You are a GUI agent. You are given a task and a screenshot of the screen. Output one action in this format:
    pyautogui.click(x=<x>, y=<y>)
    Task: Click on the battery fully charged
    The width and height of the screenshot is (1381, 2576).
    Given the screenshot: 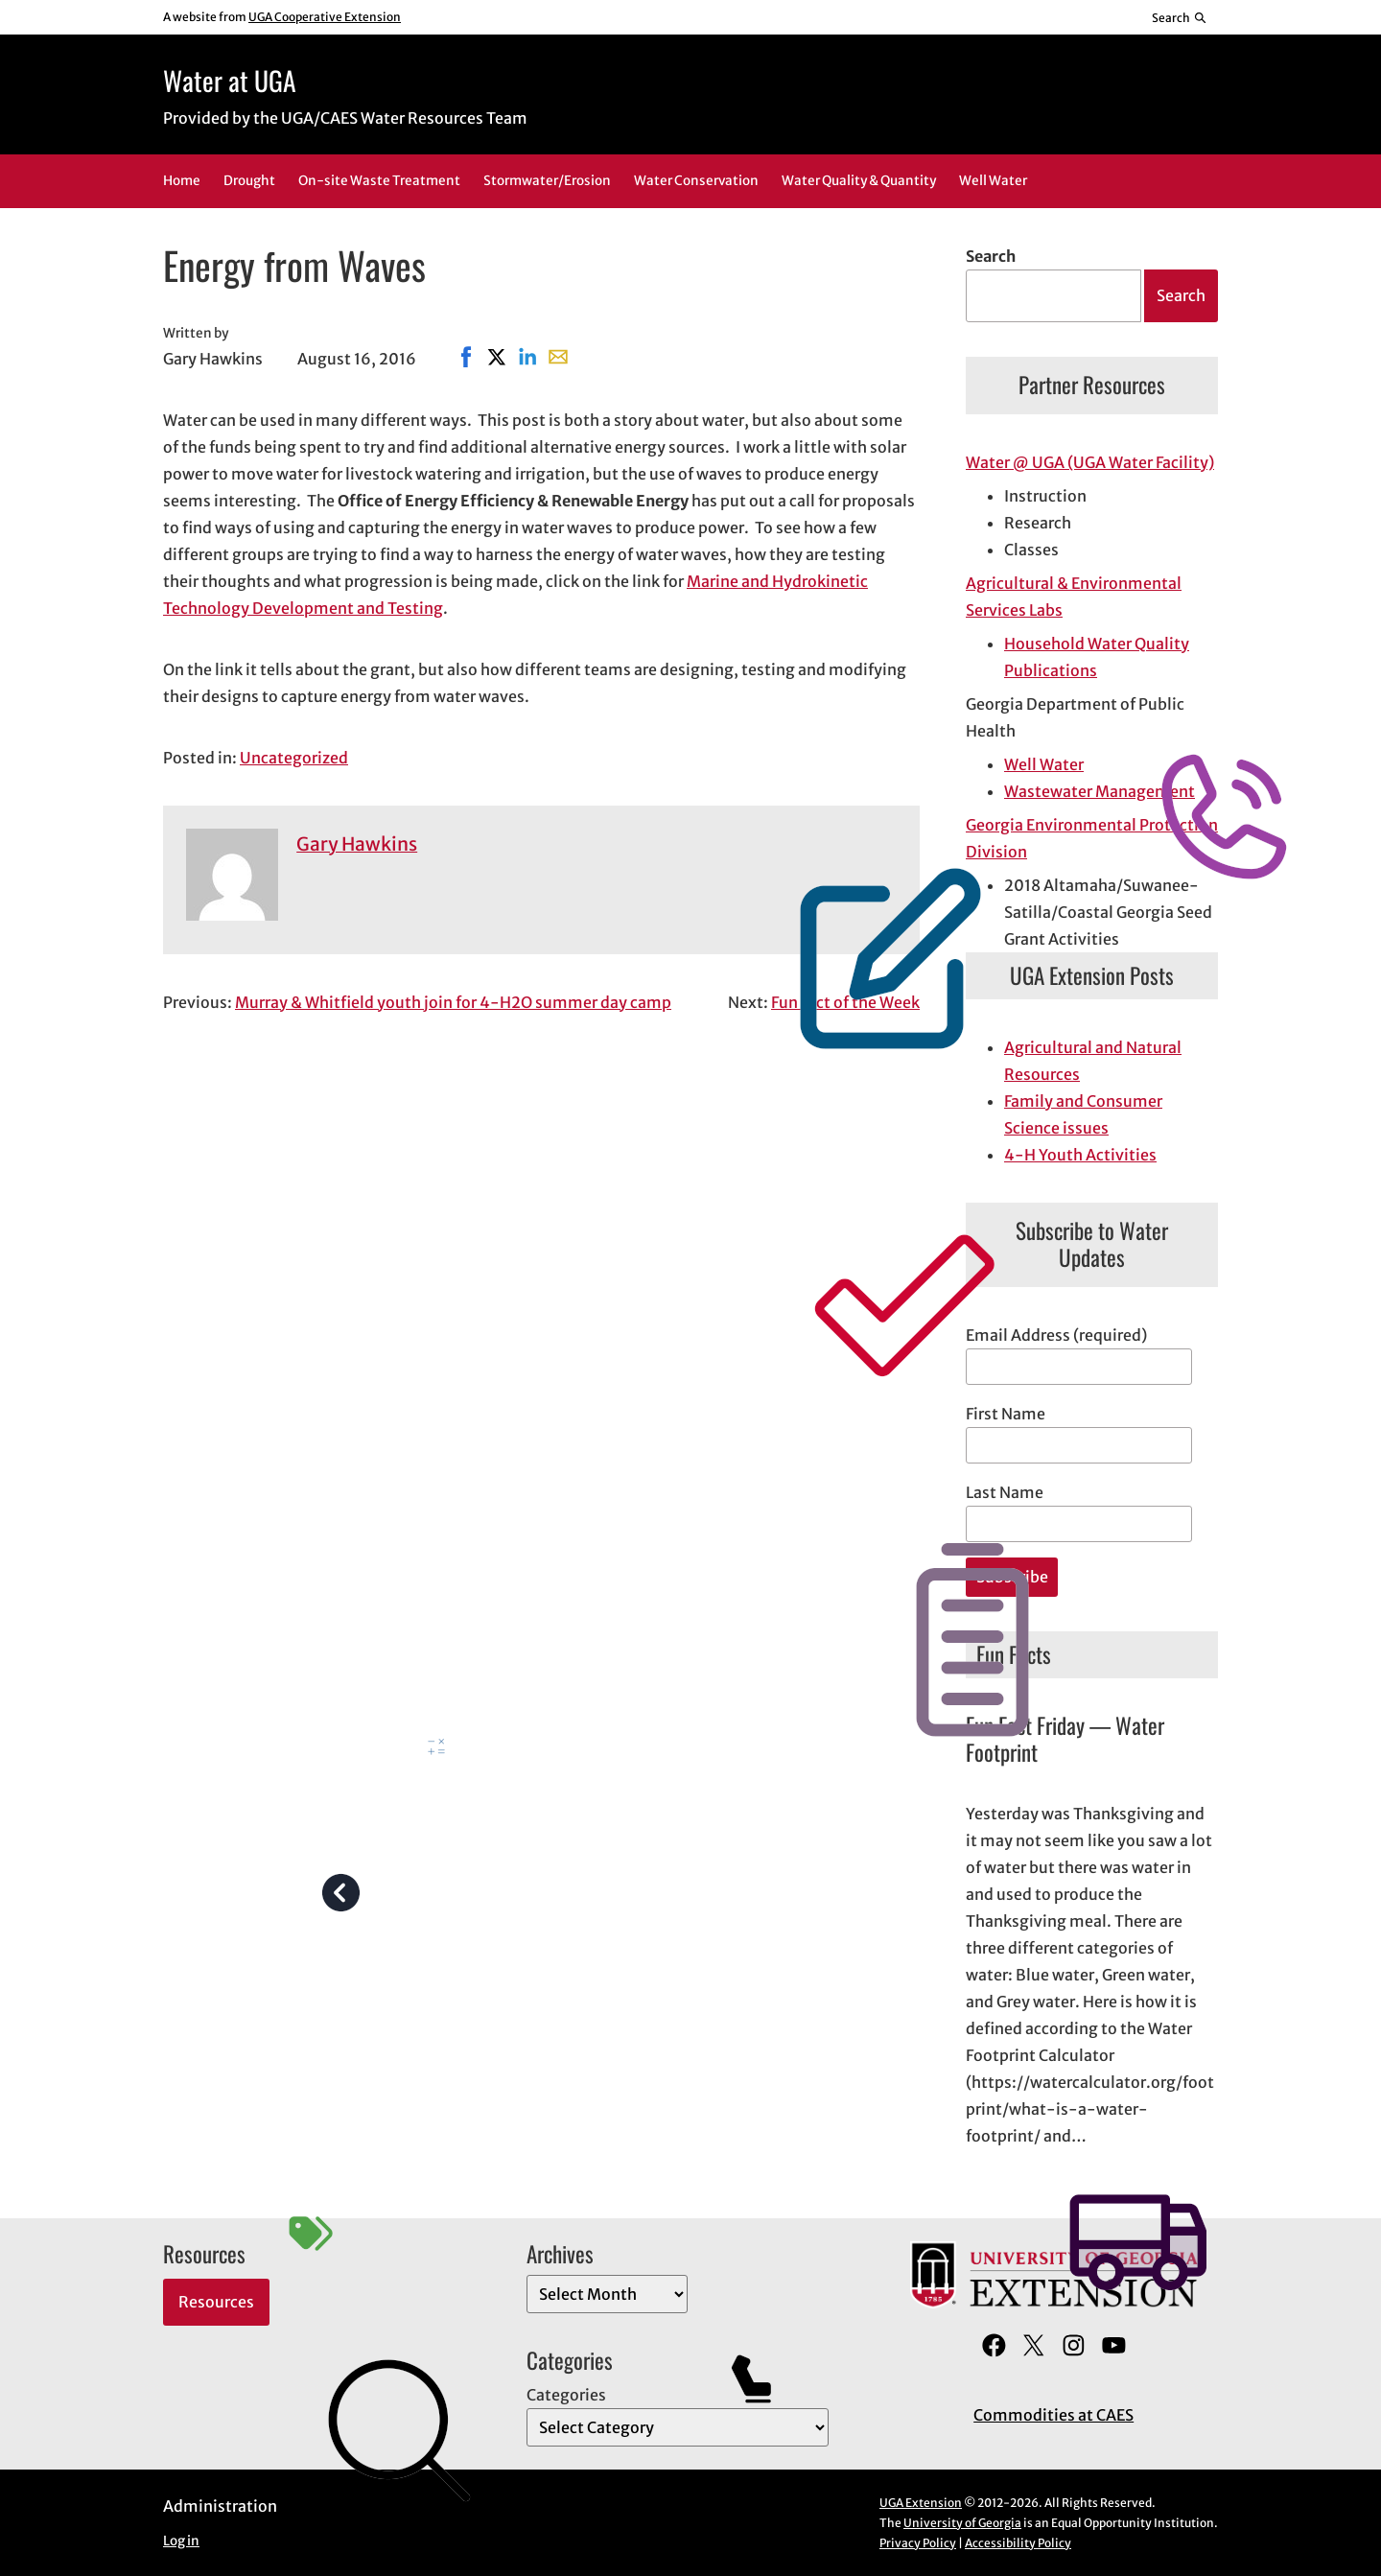 What is the action you would take?
    pyautogui.click(x=972, y=1643)
    